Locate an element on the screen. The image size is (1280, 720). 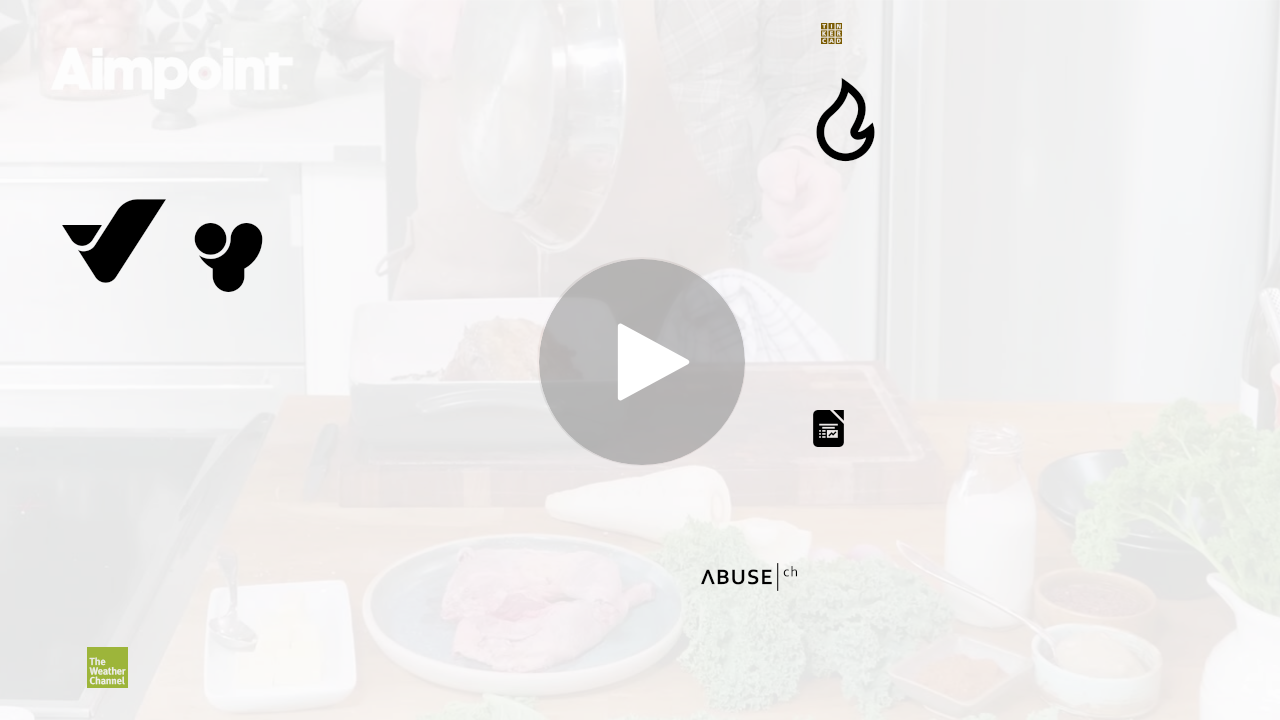
visit abuse.ch website is located at coordinates (749, 577).